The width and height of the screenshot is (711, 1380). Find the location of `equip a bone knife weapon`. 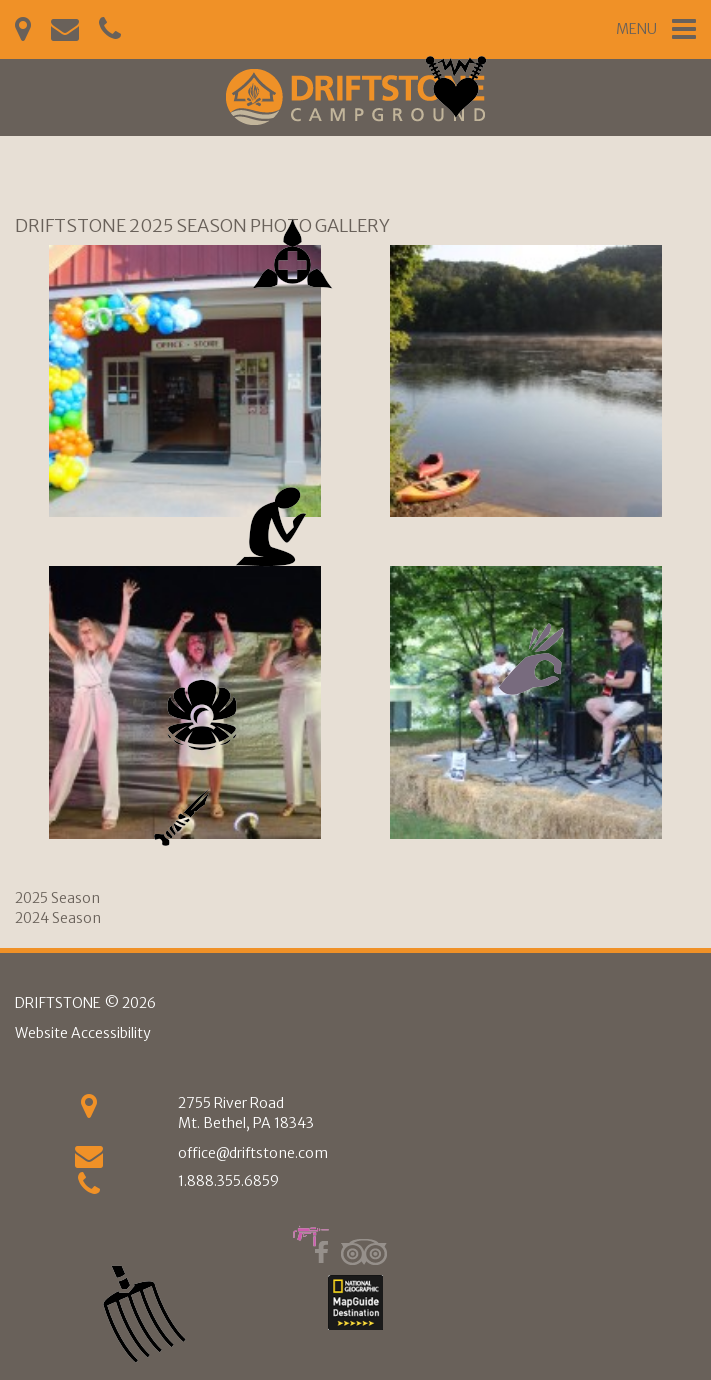

equip a bone knife weapon is located at coordinates (182, 817).